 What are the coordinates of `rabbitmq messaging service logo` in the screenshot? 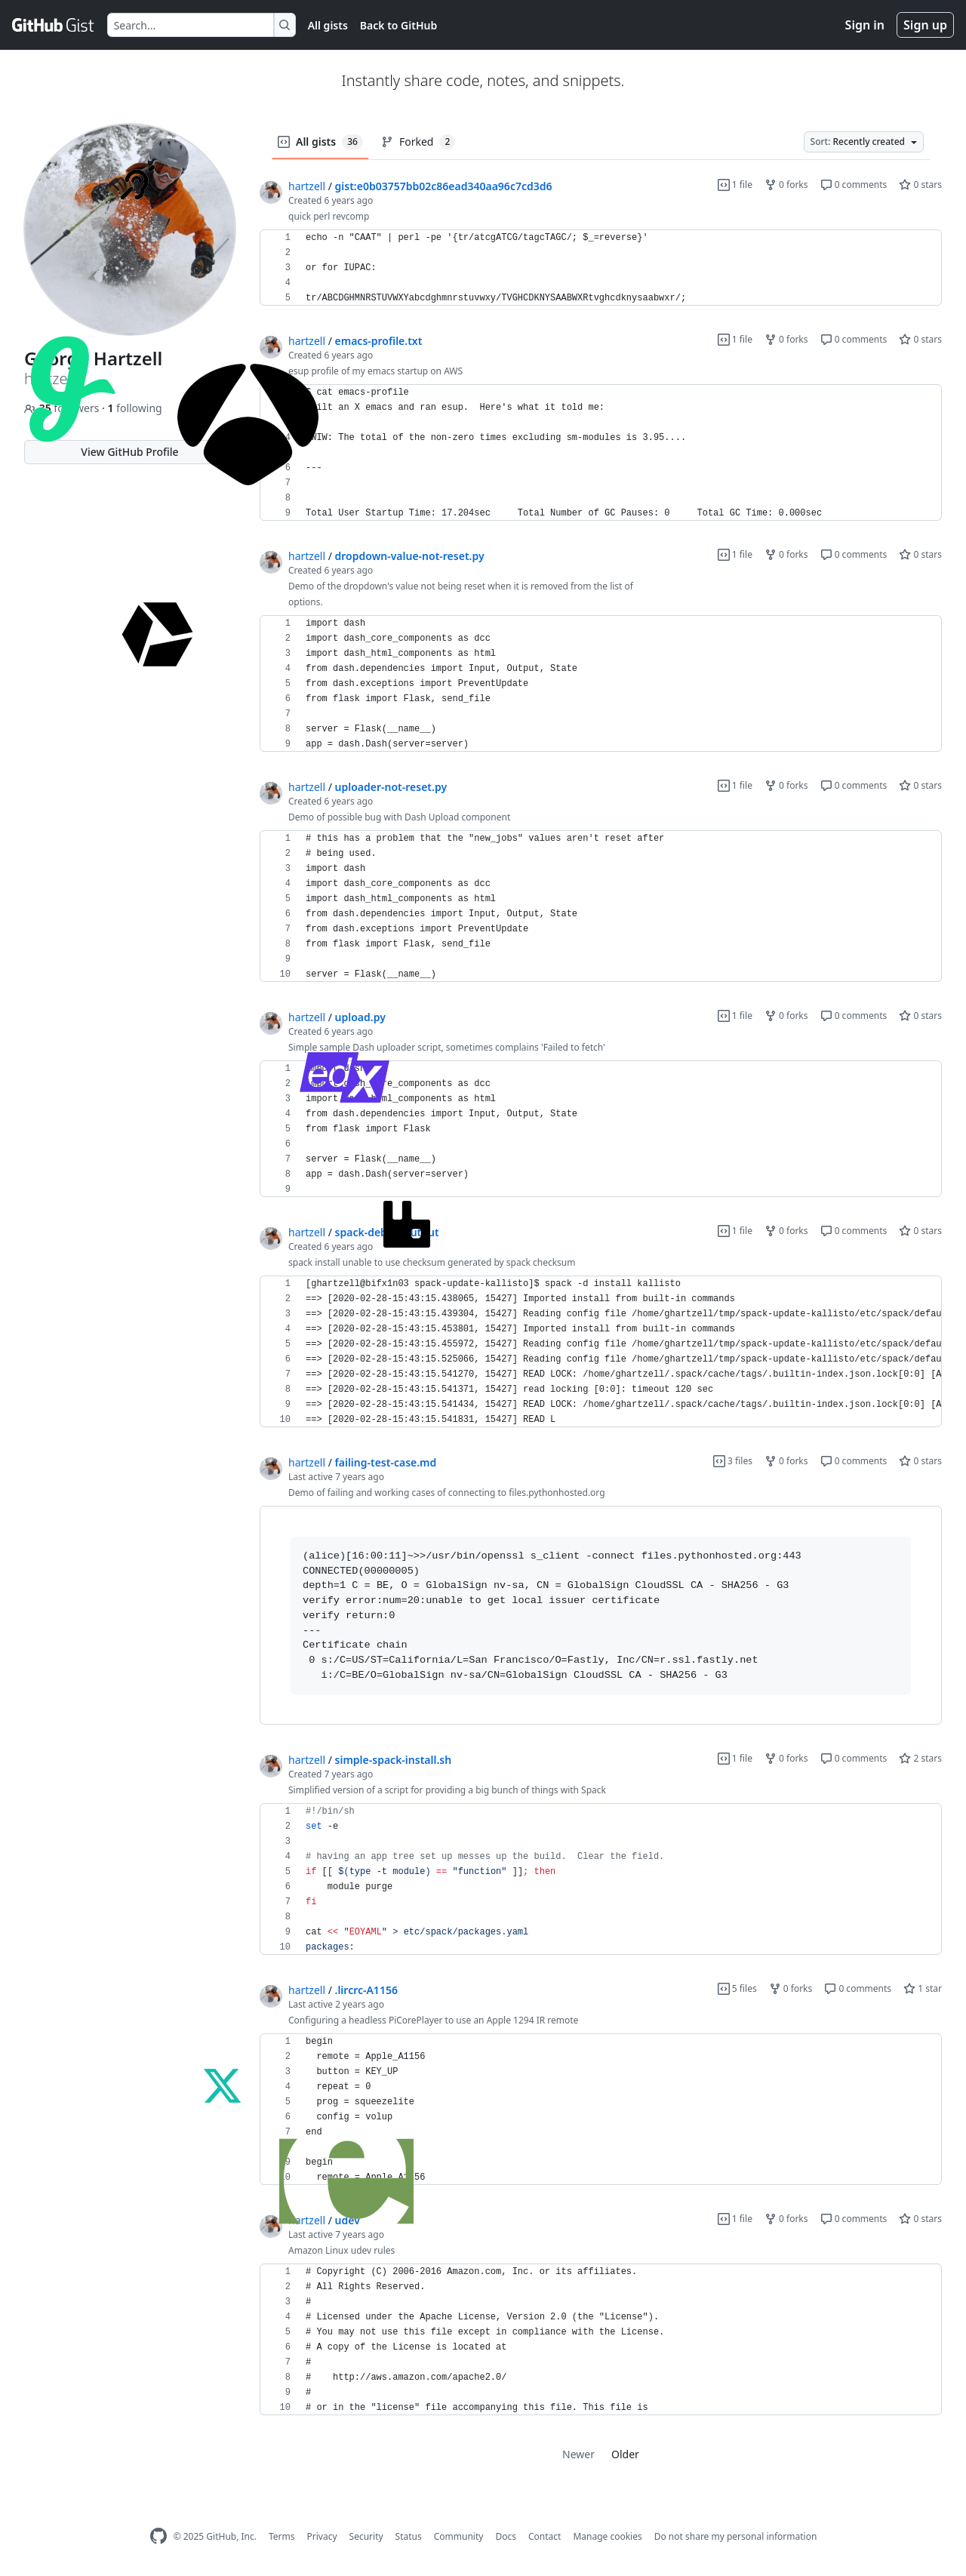 It's located at (407, 1224).